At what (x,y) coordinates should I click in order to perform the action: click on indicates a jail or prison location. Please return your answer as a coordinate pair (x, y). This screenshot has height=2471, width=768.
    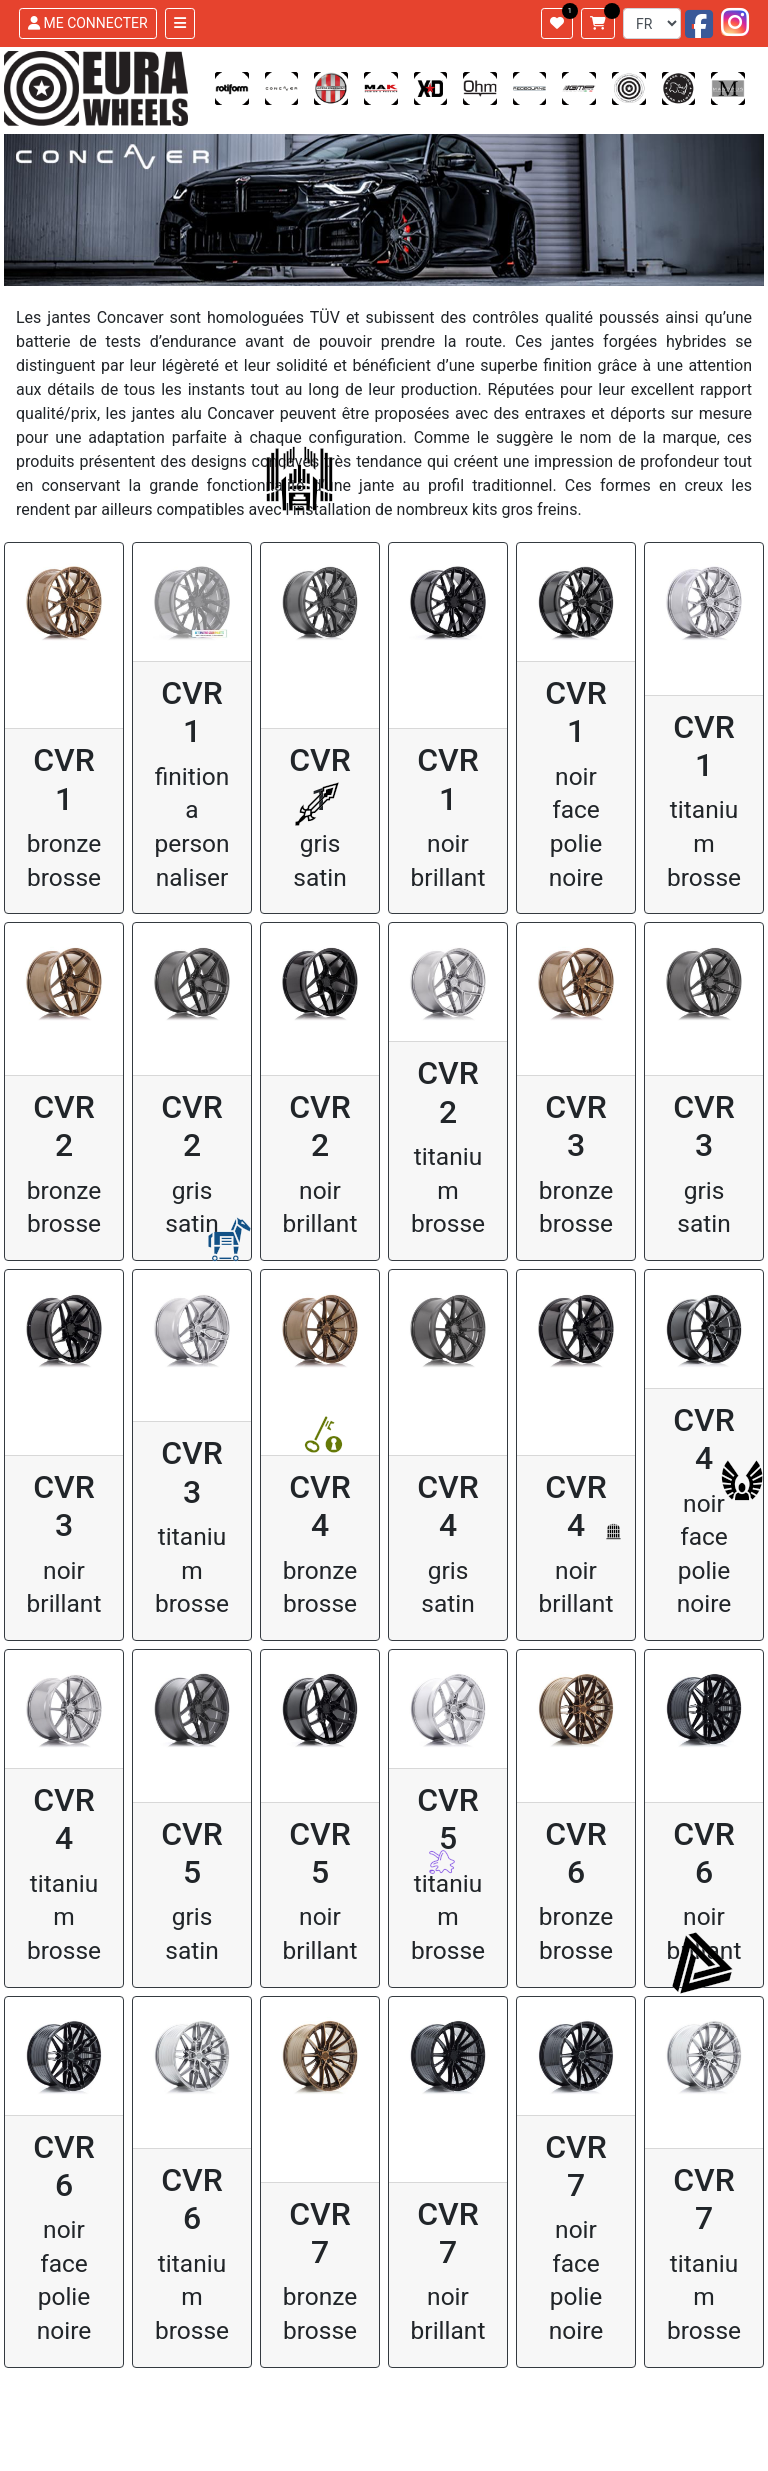
    Looking at the image, I should click on (613, 1531).